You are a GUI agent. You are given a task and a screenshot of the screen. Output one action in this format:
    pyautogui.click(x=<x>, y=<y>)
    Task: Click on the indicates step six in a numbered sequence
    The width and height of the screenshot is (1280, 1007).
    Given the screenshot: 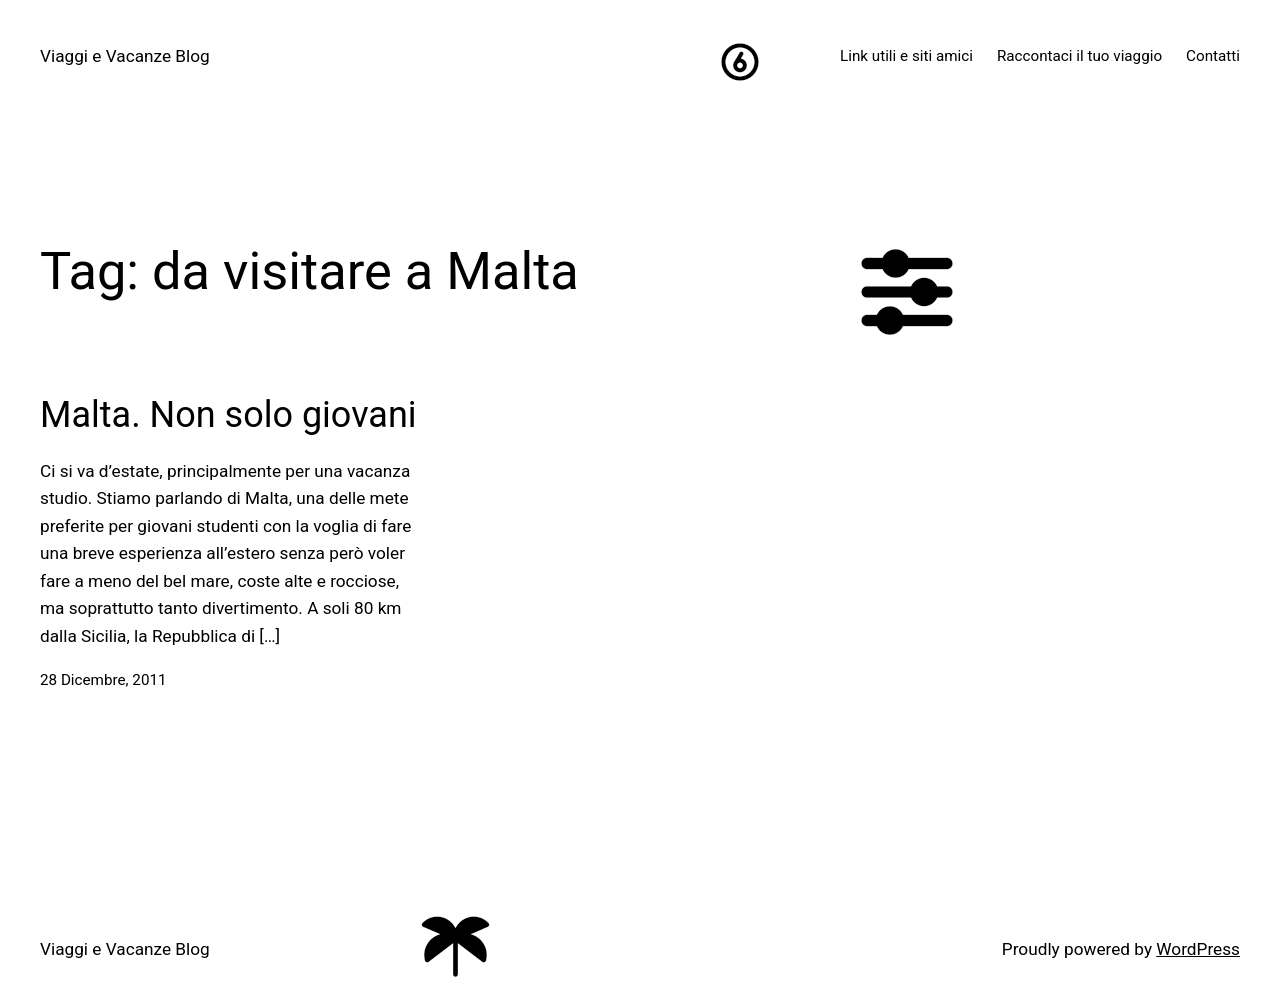 What is the action you would take?
    pyautogui.click(x=740, y=62)
    